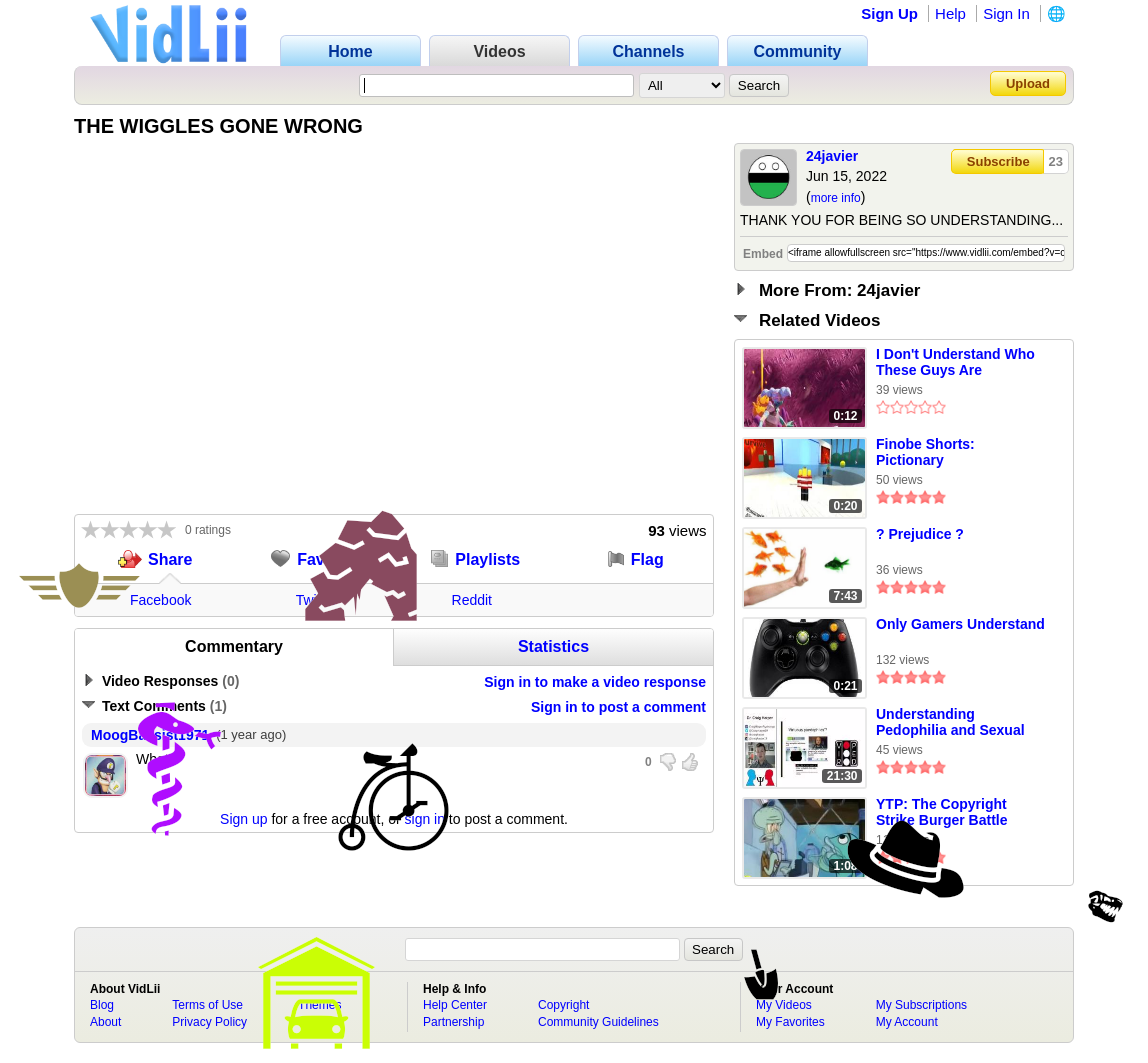 This screenshot has height=1063, width=1148. What do you see at coordinates (166, 769) in the screenshot?
I see `access health or medical features` at bounding box center [166, 769].